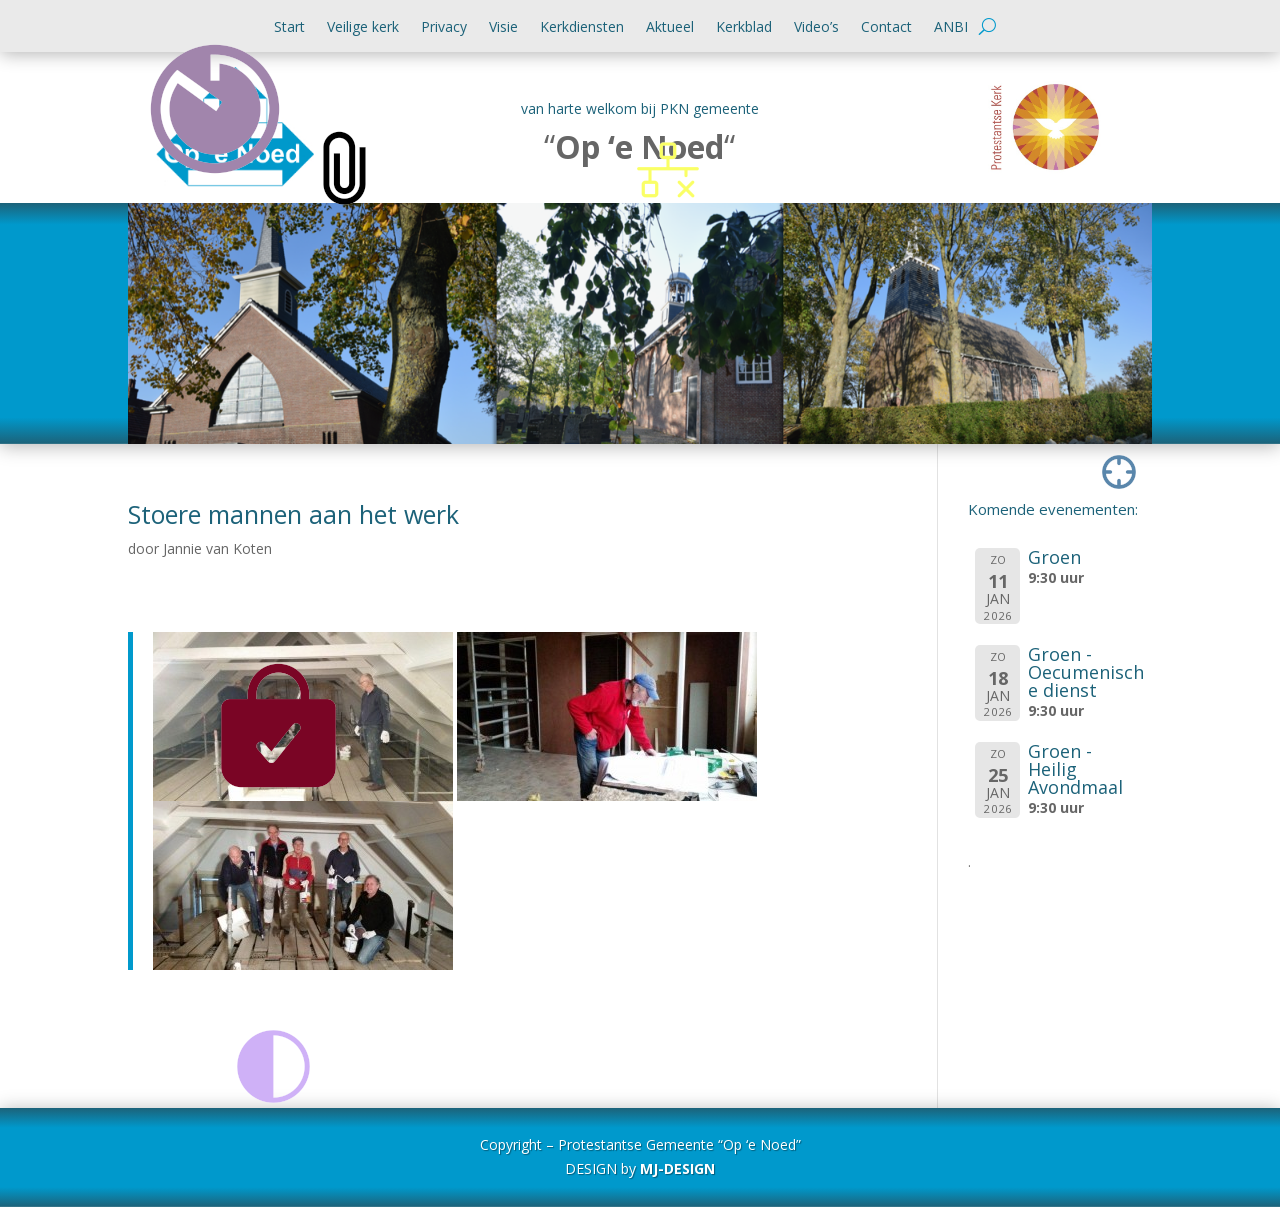 This screenshot has width=1280, height=1207. I want to click on center map on current location, so click(1119, 472).